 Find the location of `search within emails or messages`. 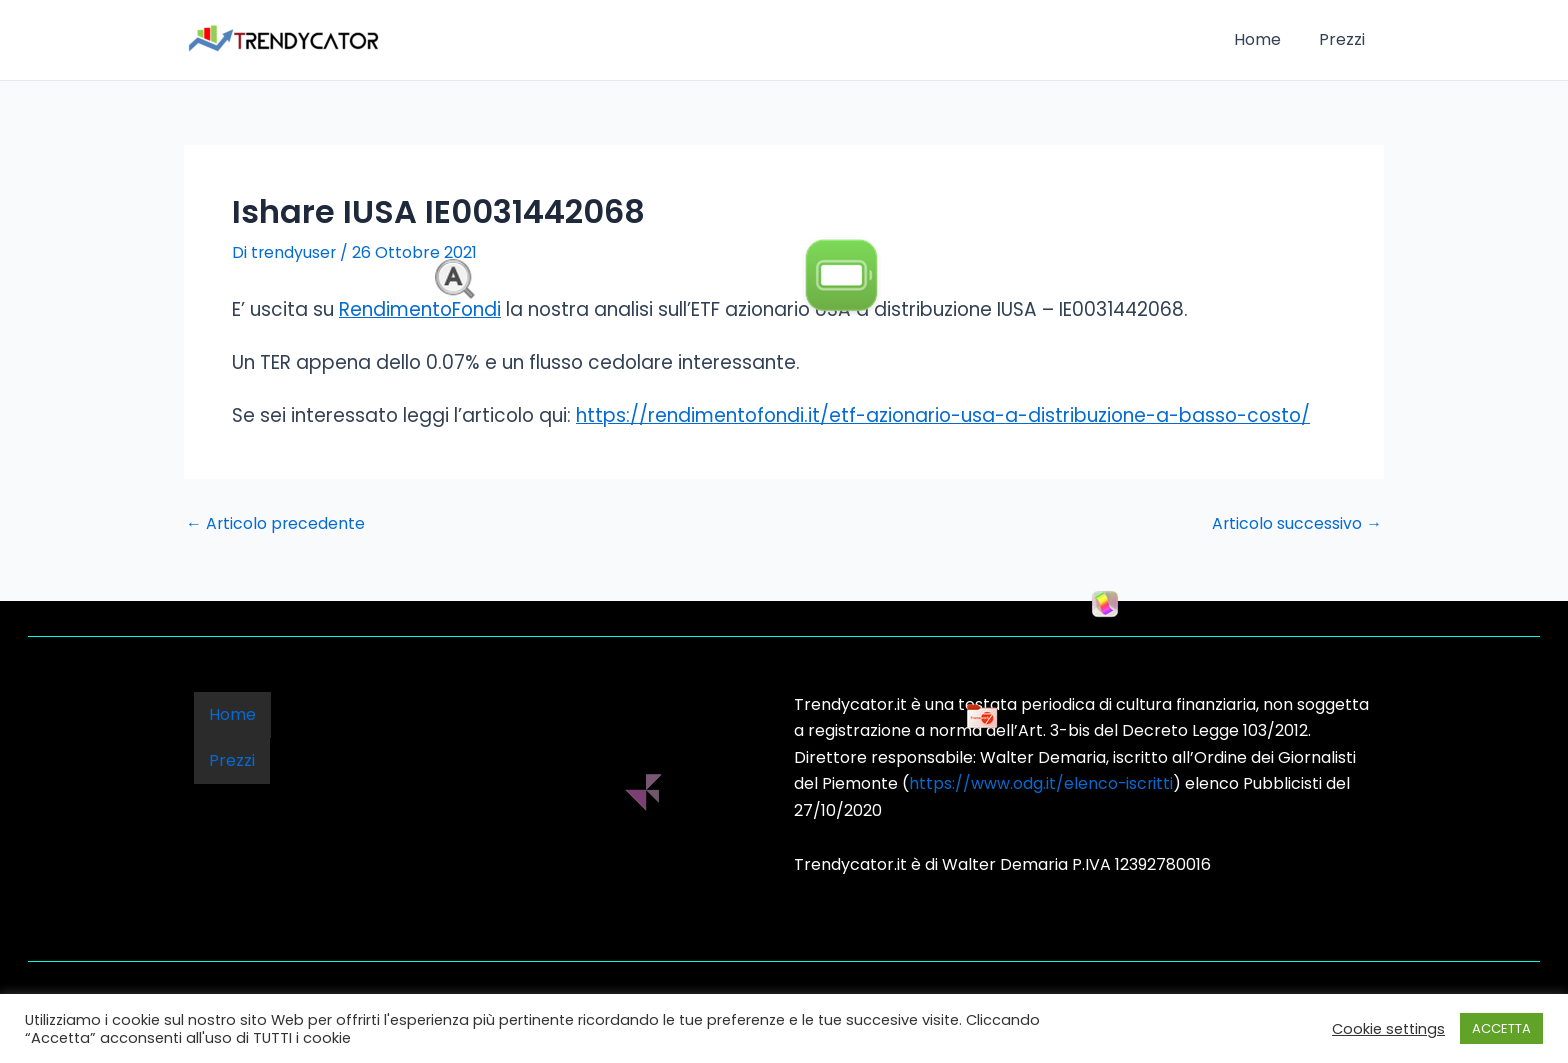

search within emails or messages is located at coordinates (455, 279).